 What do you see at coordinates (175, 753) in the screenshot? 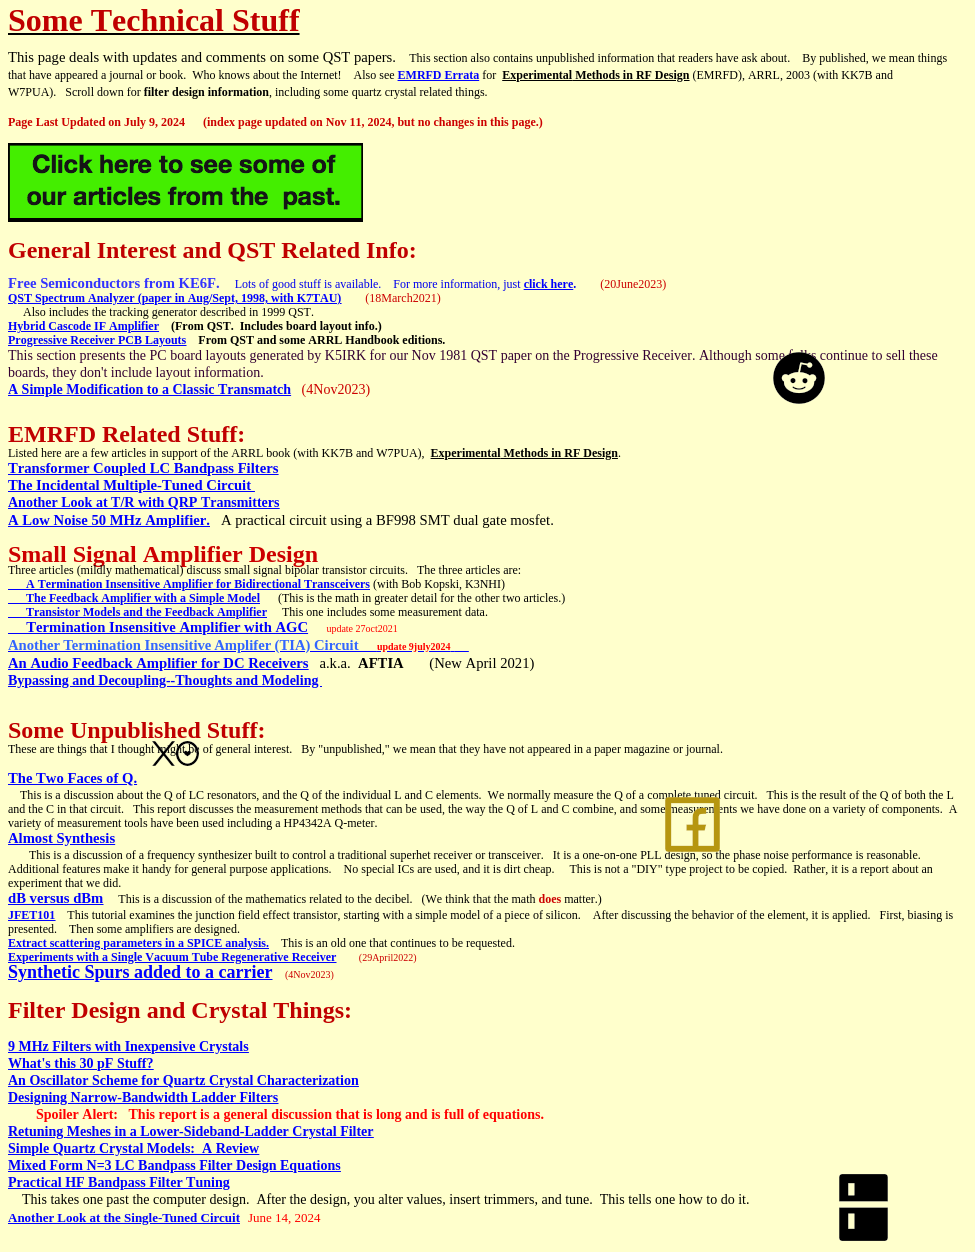
I see `xo brand logo` at bounding box center [175, 753].